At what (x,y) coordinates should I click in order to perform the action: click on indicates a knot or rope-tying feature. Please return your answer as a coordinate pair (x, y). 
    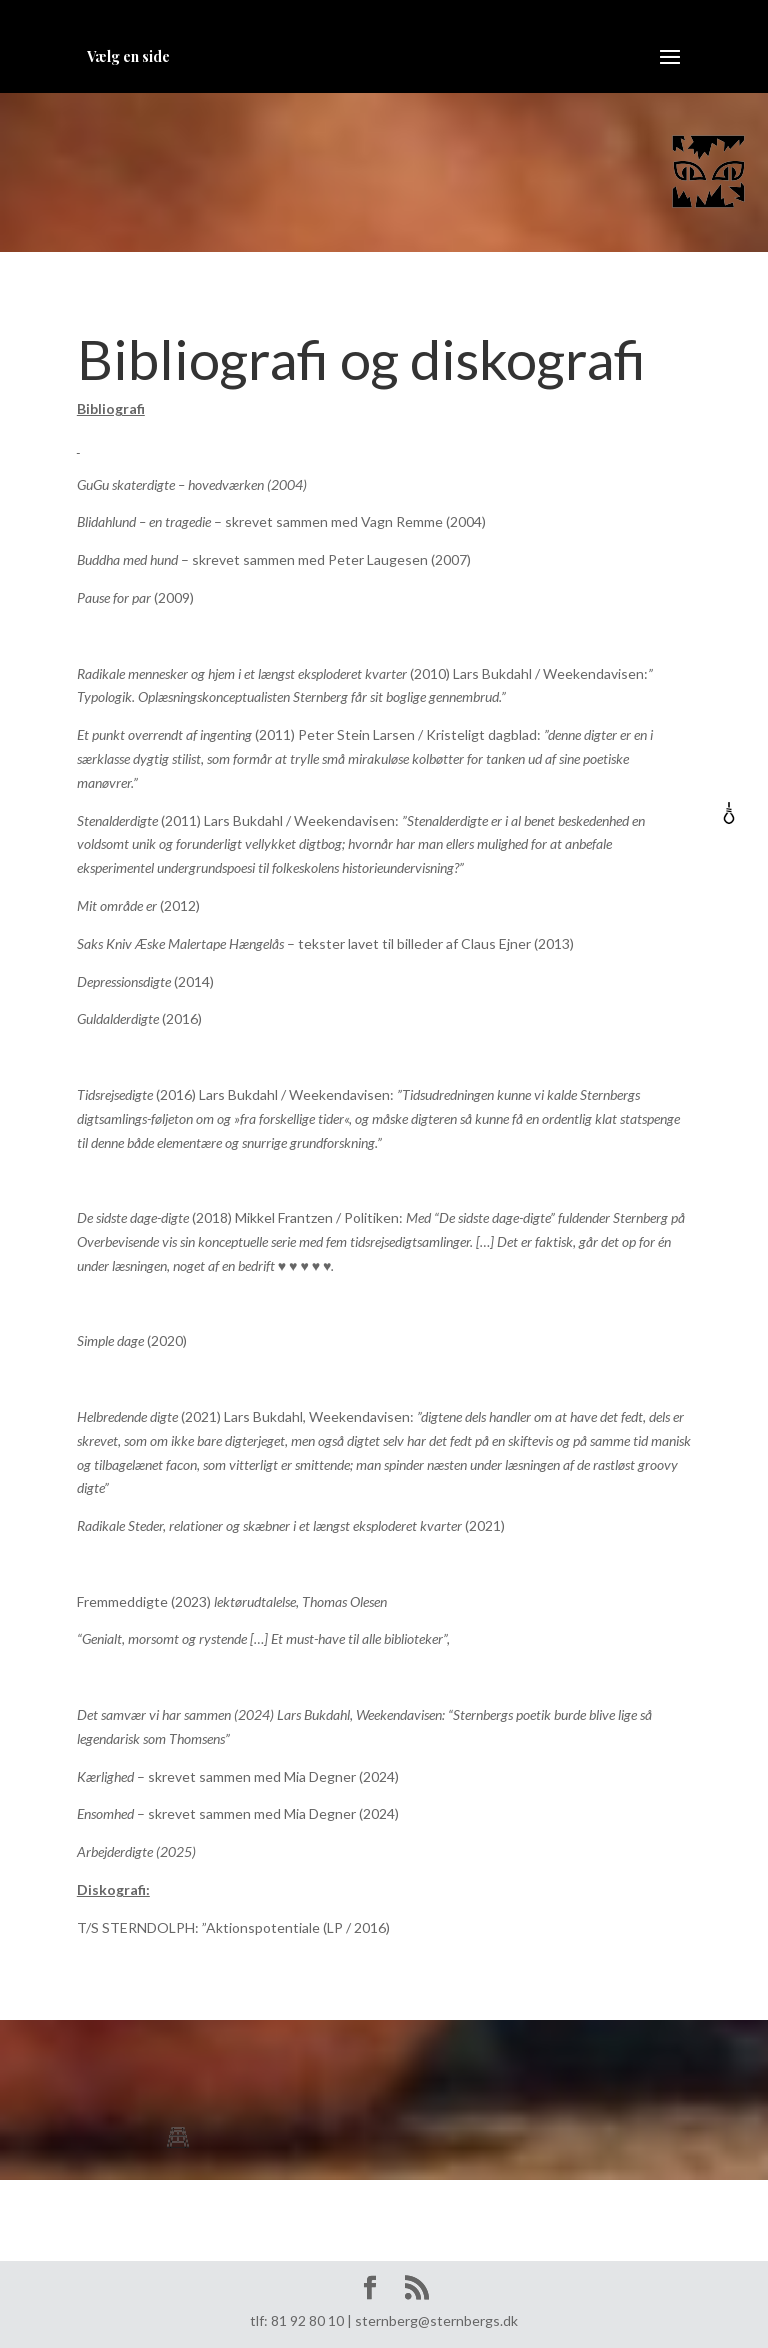
    Looking at the image, I should click on (729, 813).